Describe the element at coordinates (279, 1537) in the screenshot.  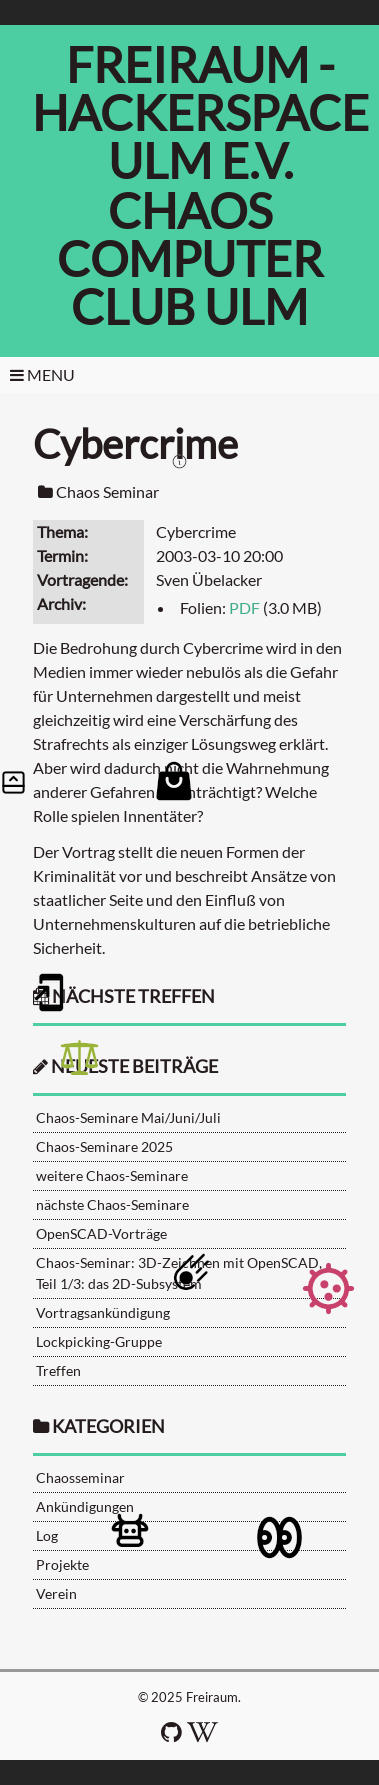
I see `mark content as viewed or seen` at that location.